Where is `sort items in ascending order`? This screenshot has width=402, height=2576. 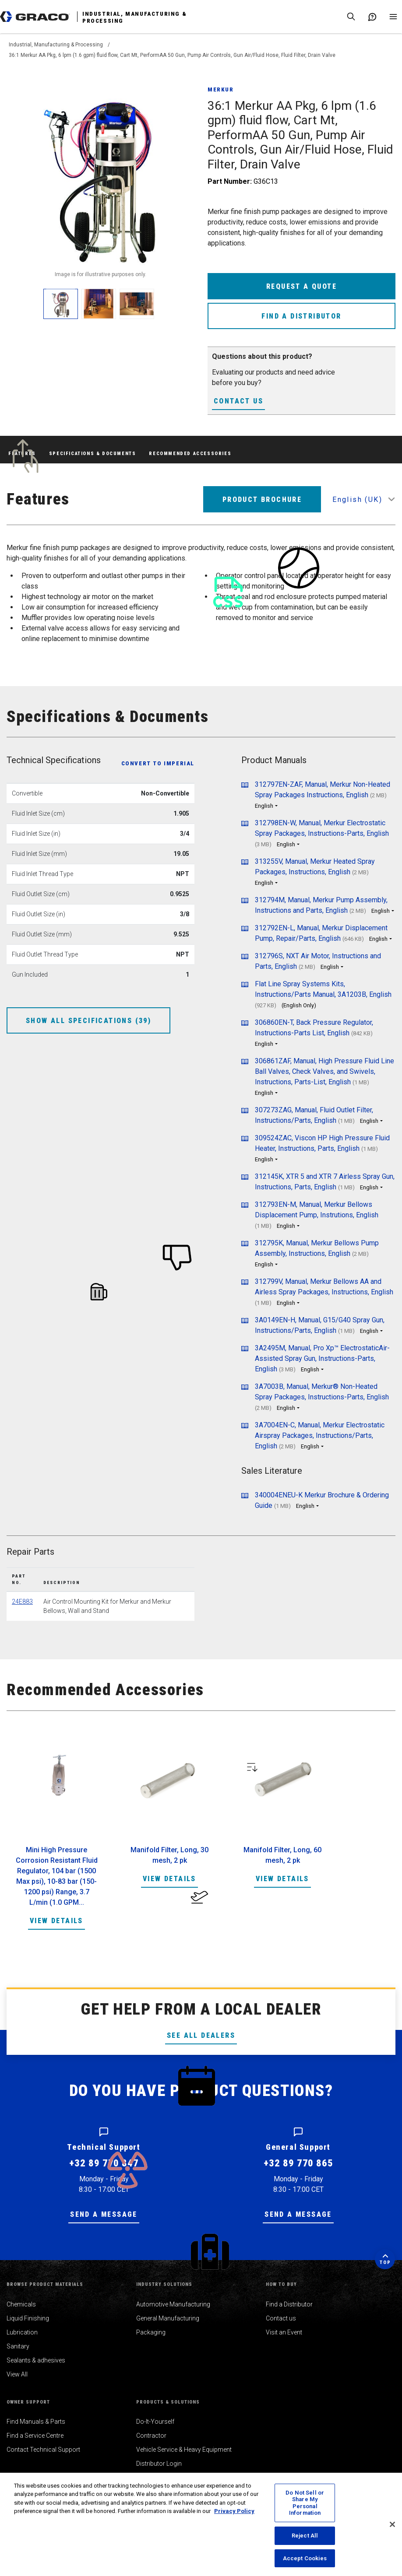 sort items in ascending order is located at coordinates (252, 1767).